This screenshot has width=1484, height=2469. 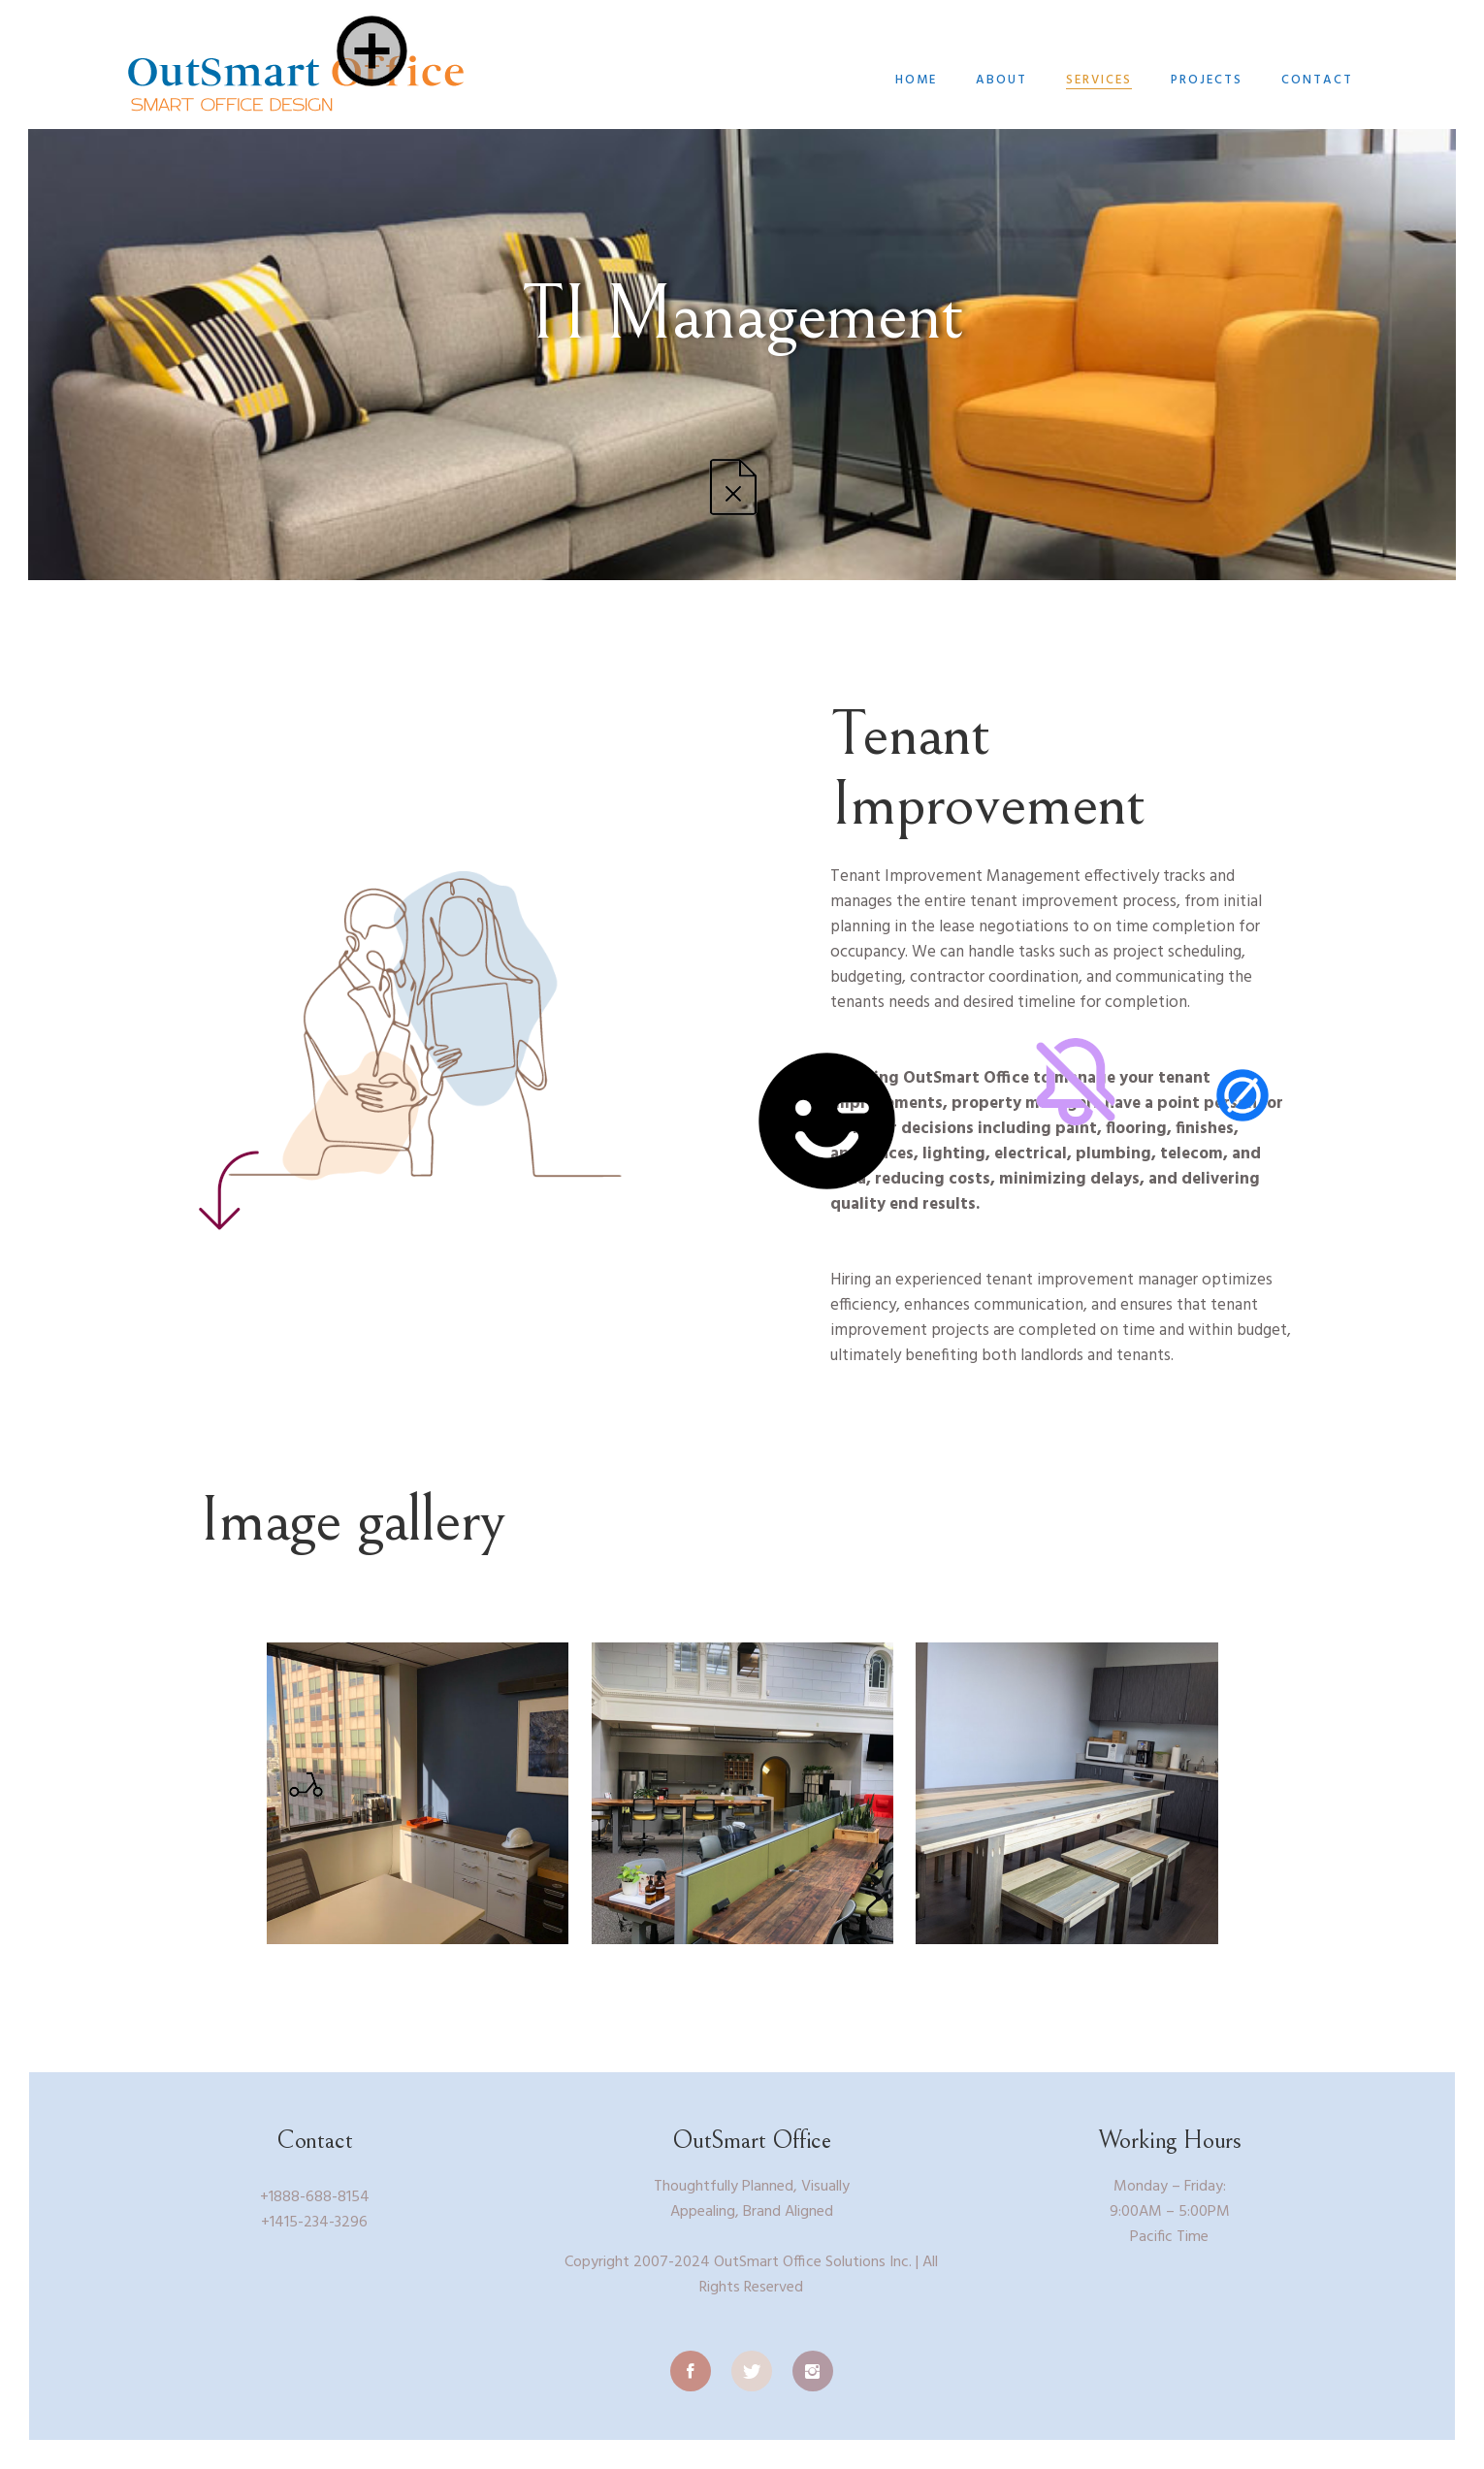 I want to click on add a new item, so click(x=371, y=50).